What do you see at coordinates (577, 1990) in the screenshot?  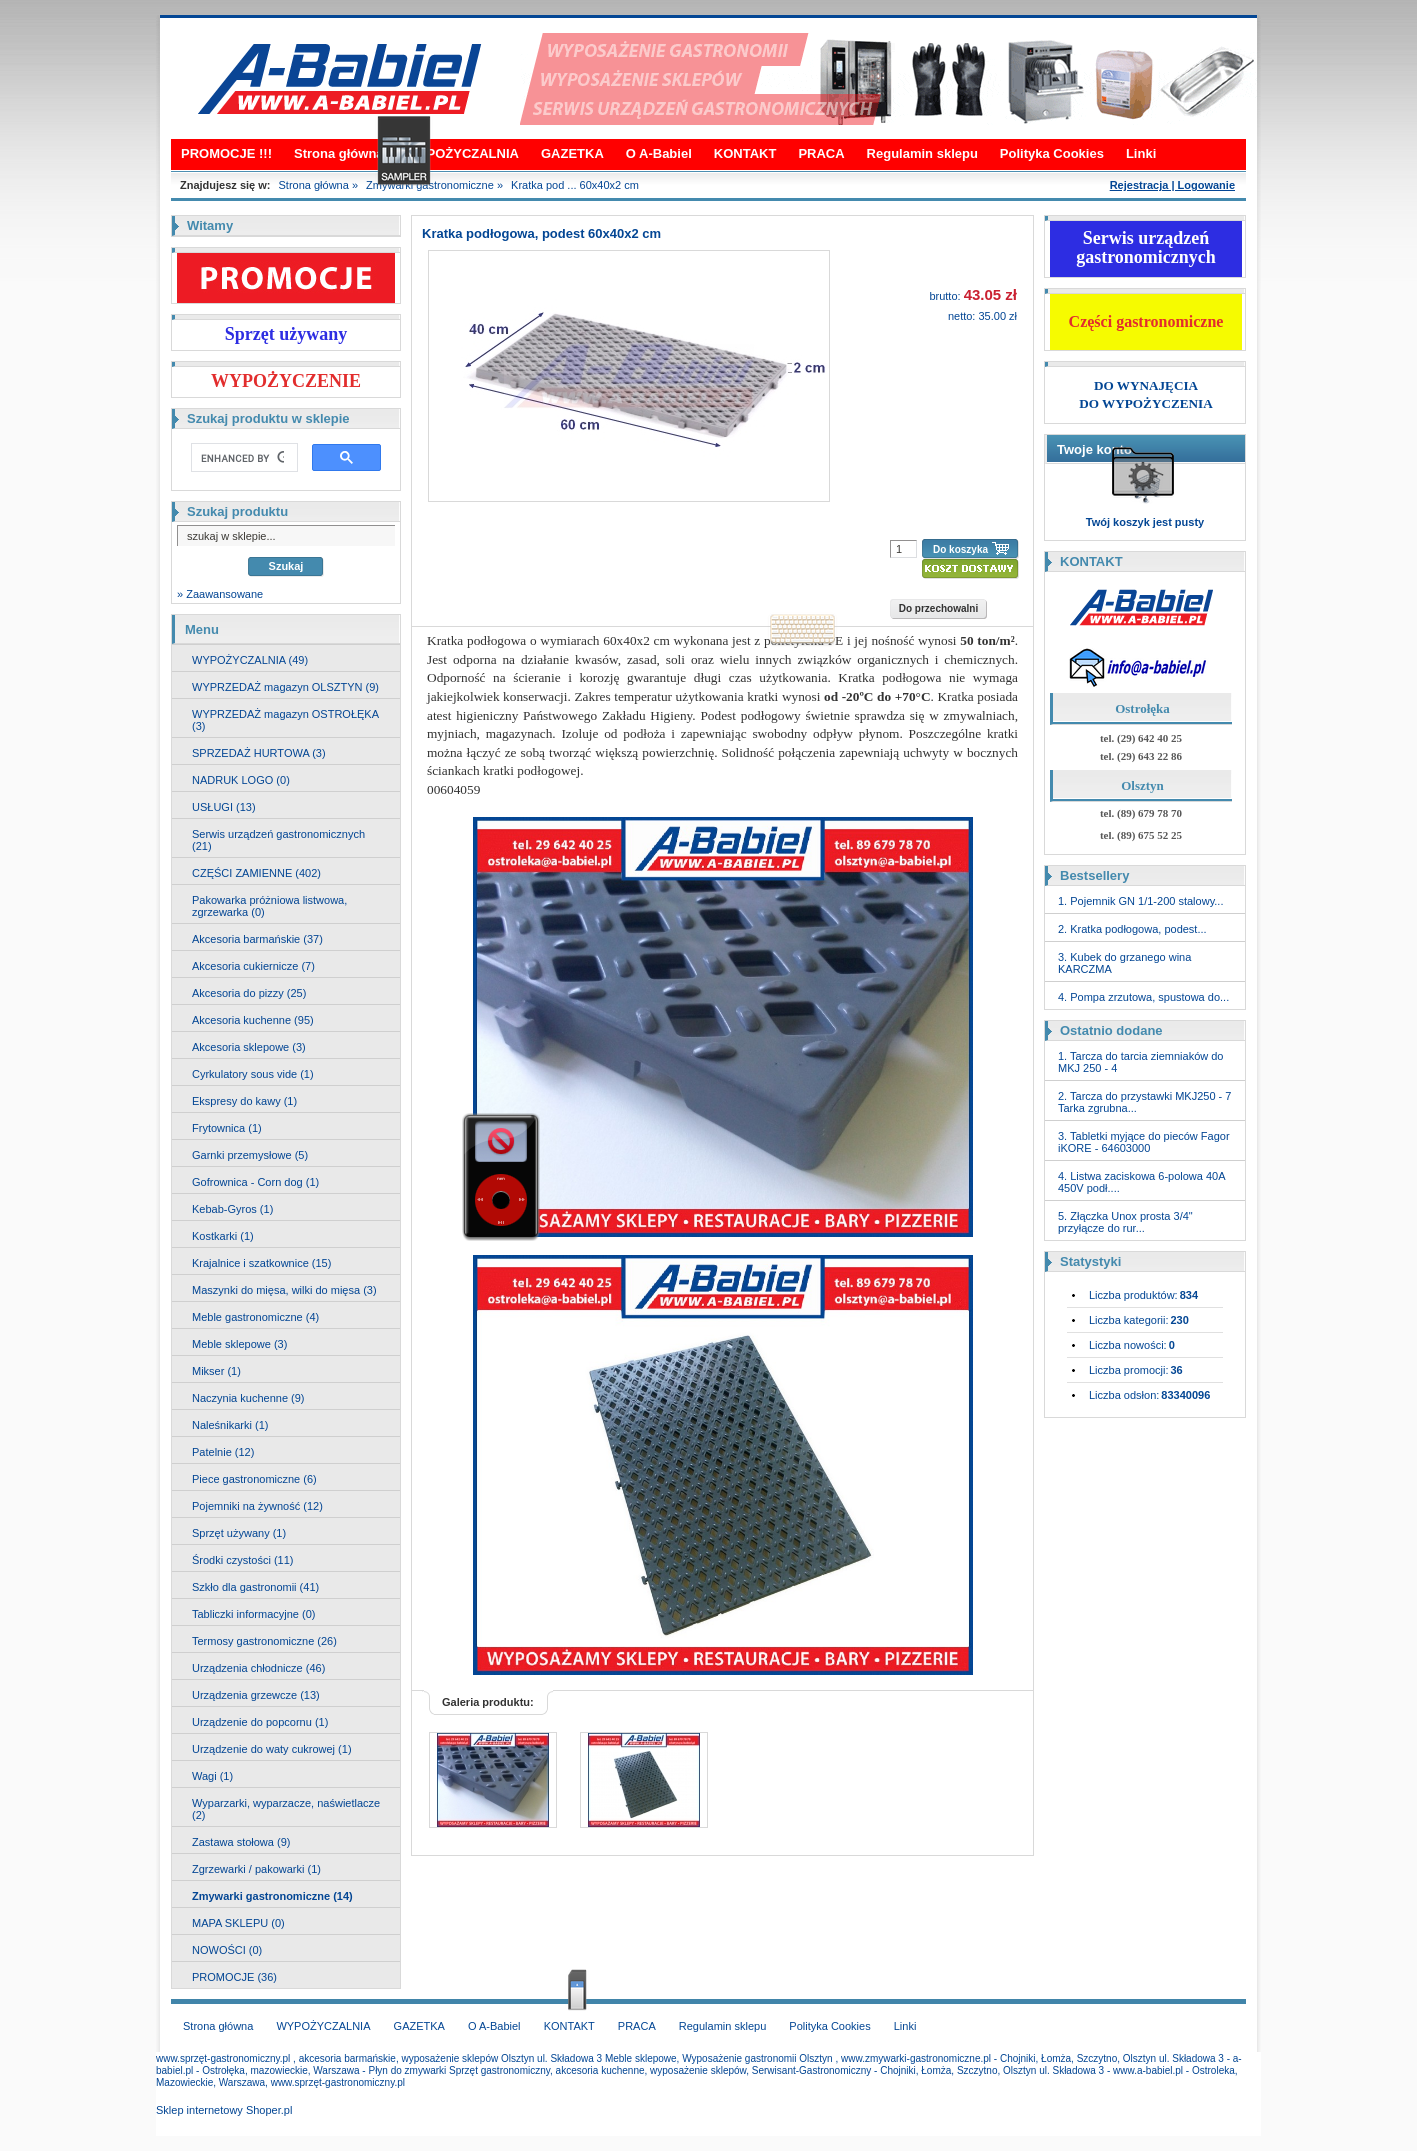 I see `access memory stick or removable storage` at bounding box center [577, 1990].